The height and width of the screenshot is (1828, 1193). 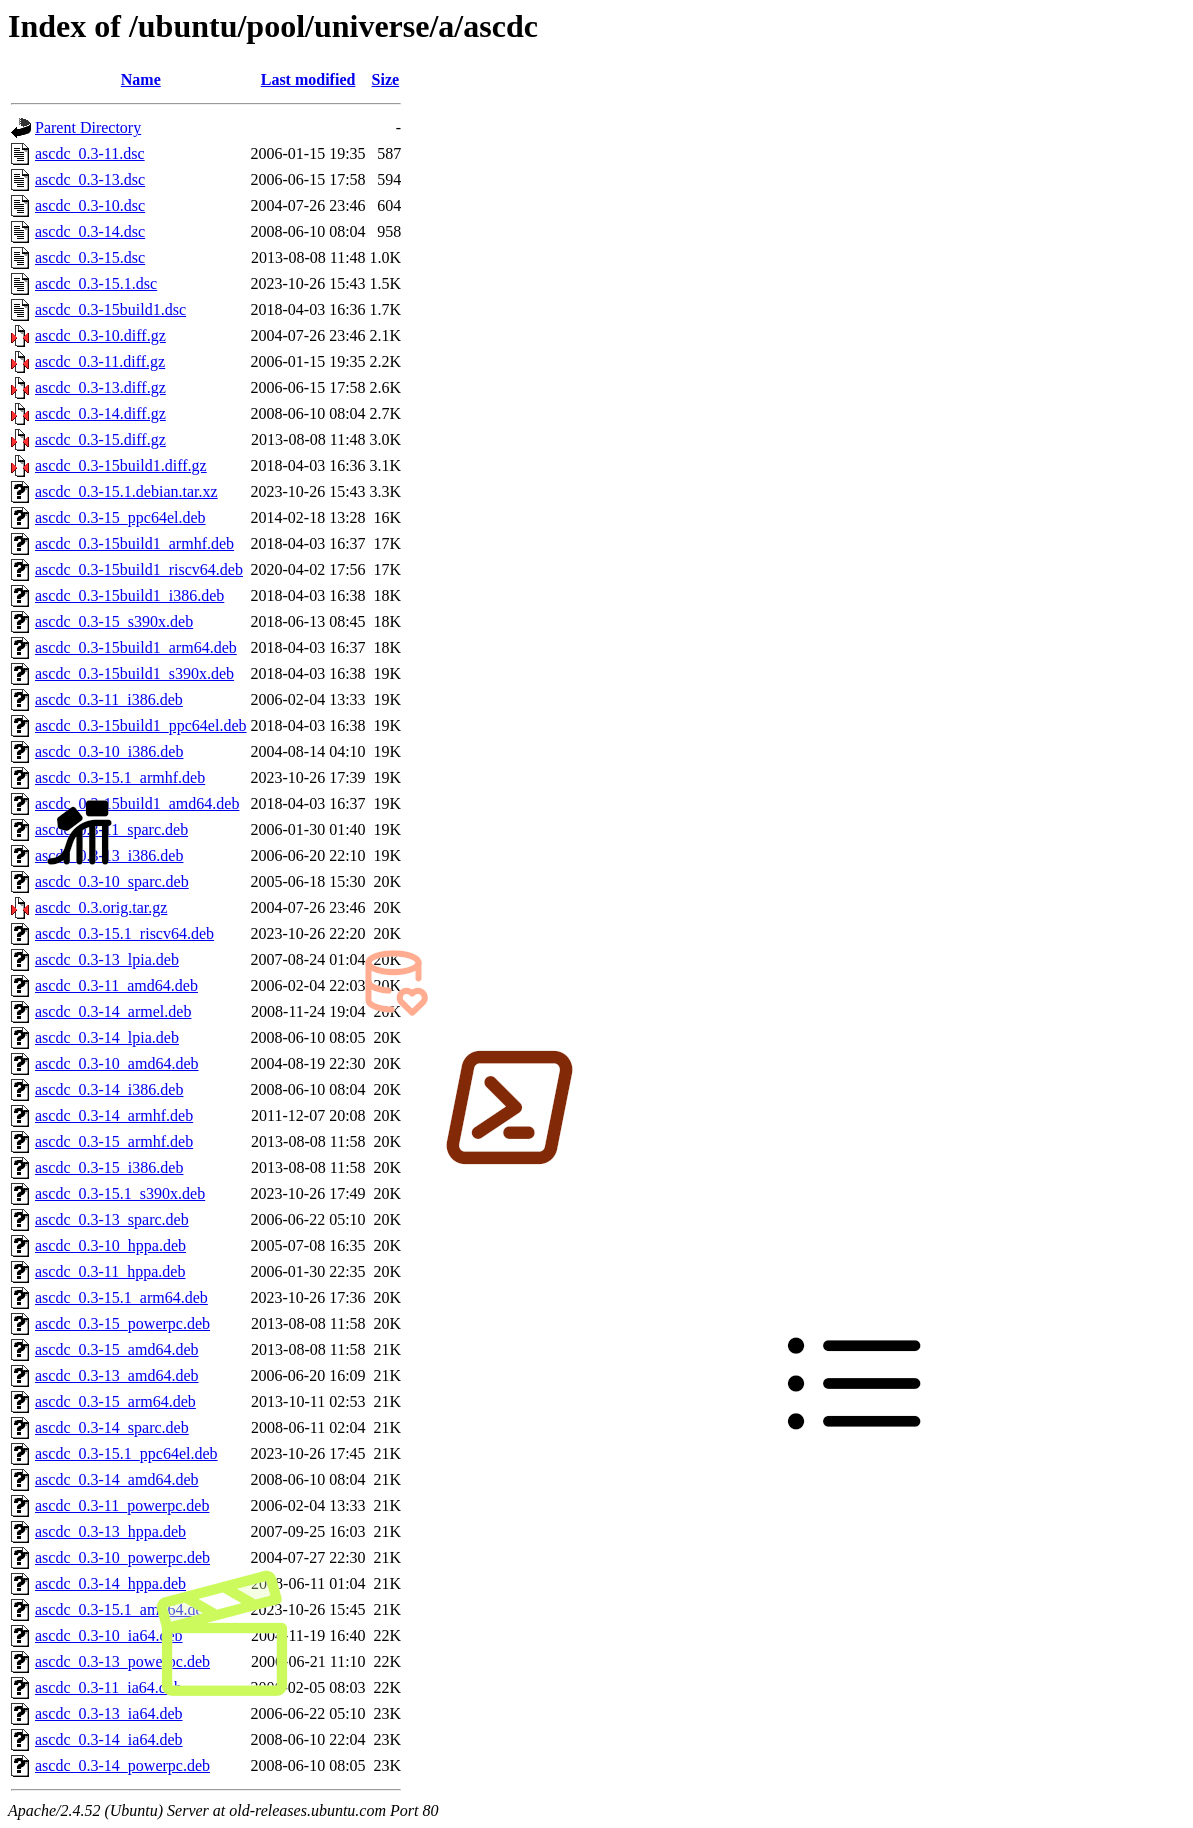 What do you see at coordinates (393, 981) in the screenshot?
I see `add database to favorites` at bounding box center [393, 981].